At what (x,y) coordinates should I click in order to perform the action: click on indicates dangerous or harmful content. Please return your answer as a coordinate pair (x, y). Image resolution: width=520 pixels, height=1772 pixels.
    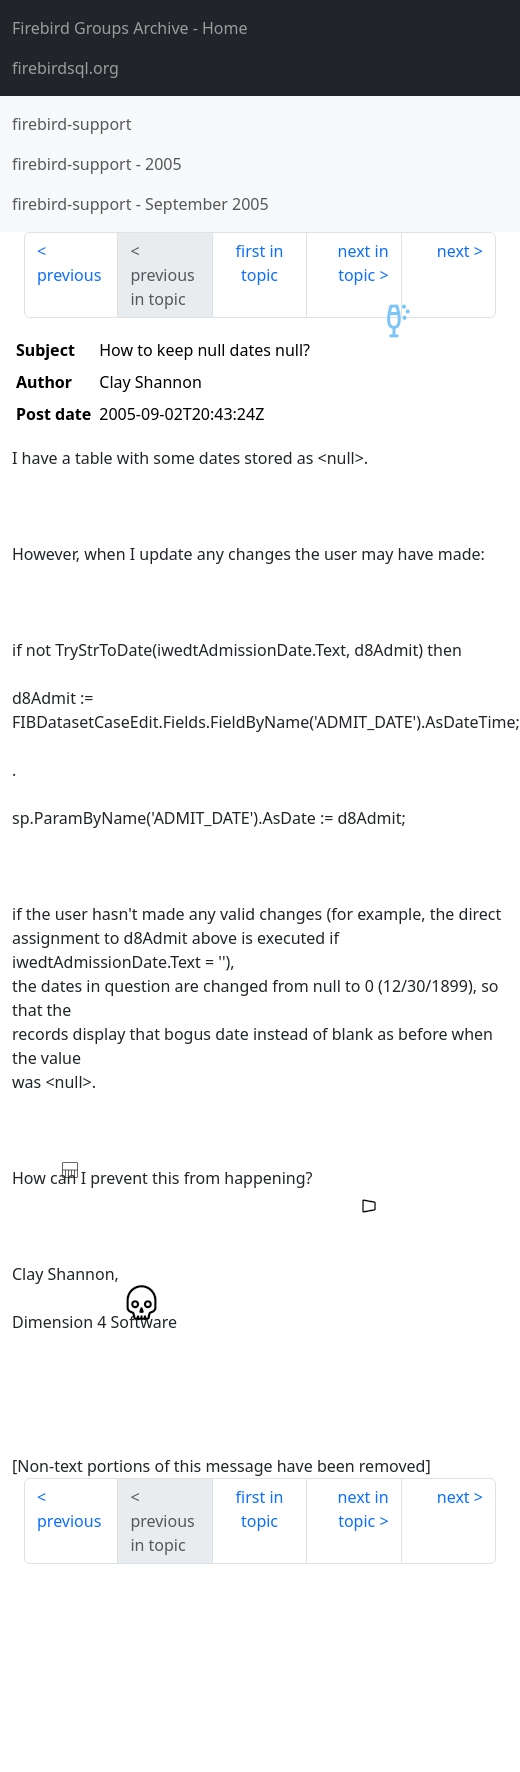
    Looking at the image, I should click on (141, 1302).